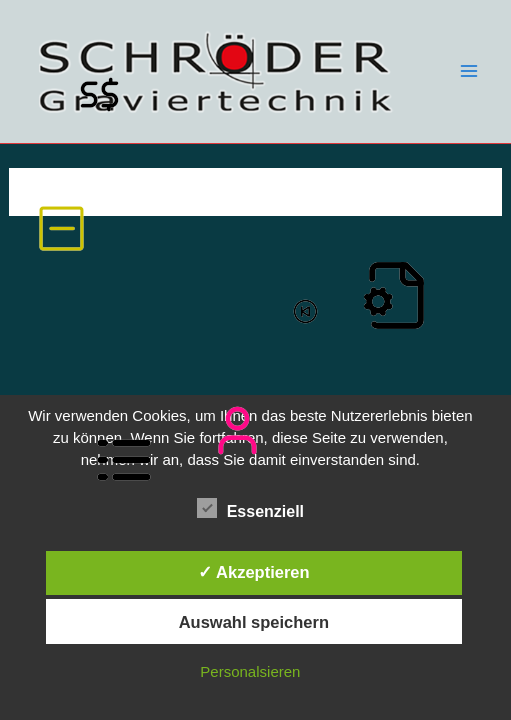  I want to click on view your profile, so click(237, 430).